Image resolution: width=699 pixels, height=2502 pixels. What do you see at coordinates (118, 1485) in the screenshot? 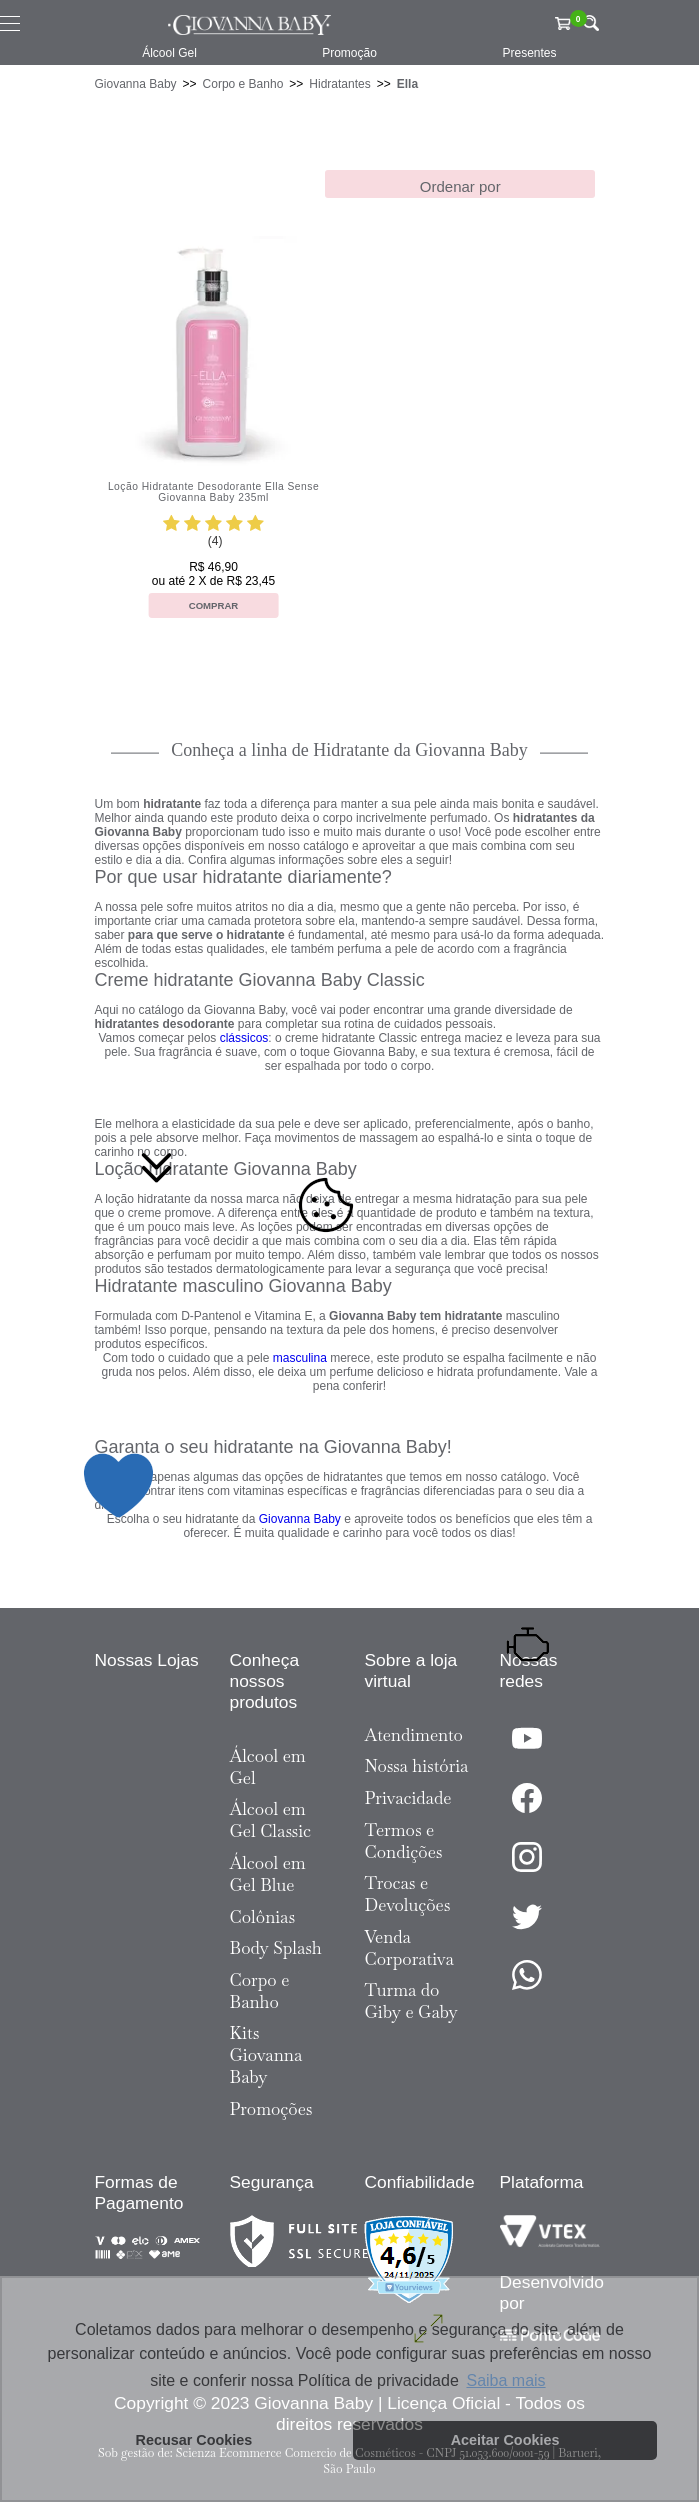
I see `add to favorites` at bounding box center [118, 1485].